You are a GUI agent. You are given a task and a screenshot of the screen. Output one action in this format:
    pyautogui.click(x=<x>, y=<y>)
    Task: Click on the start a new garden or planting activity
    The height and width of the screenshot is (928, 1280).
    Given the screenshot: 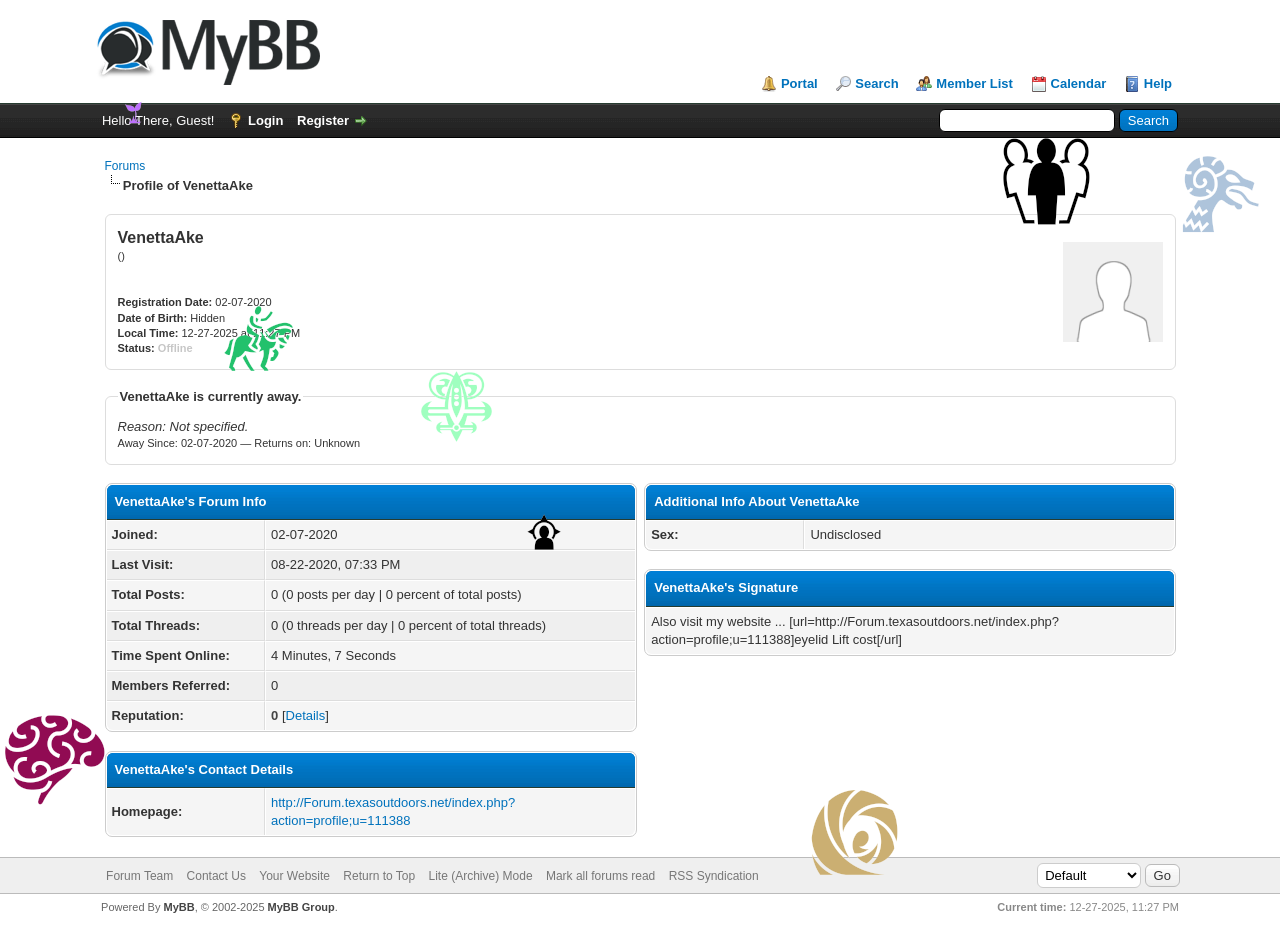 What is the action you would take?
    pyautogui.click(x=133, y=112)
    